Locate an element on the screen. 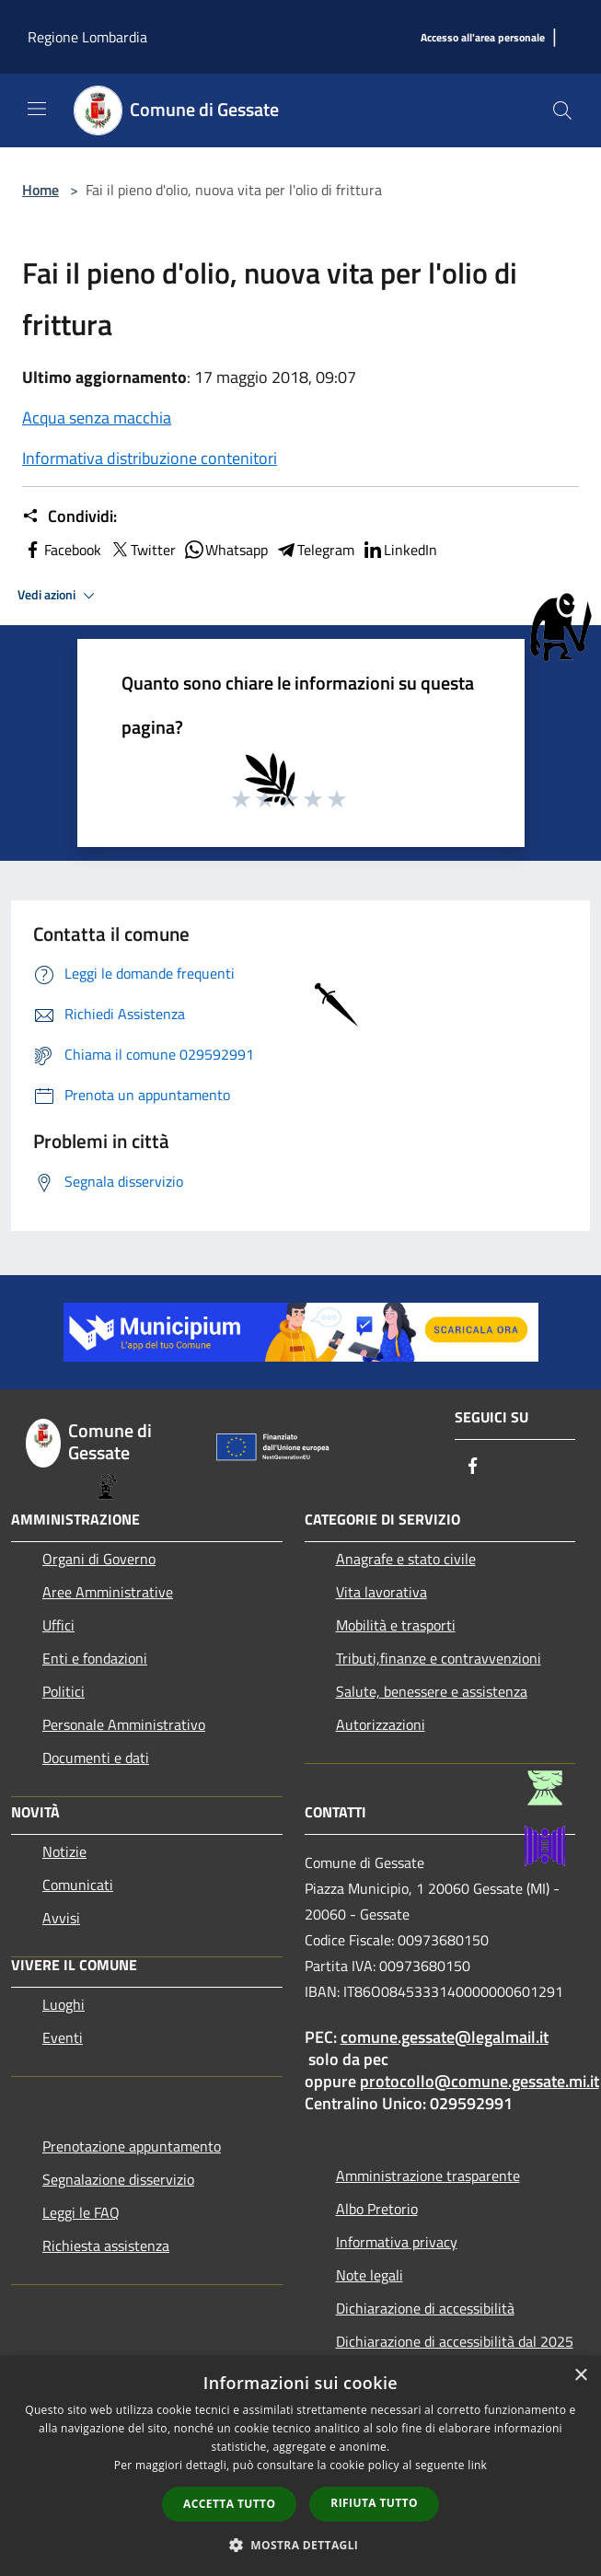  indicates volcanic activity or geological hazard is located at coordinates (545, 1788).